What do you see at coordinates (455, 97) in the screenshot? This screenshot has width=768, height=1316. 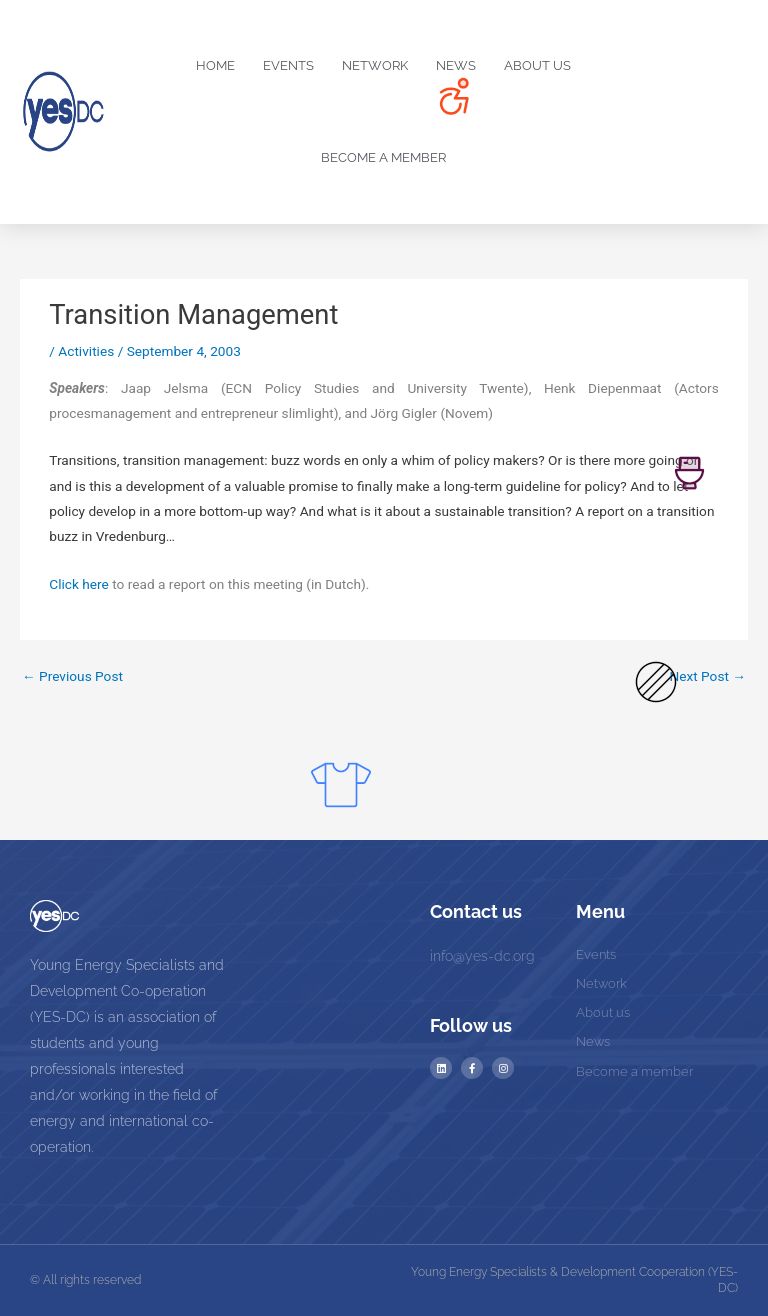 I see `indicates wheelchair accessible facility` at bounding box center [455, 97].